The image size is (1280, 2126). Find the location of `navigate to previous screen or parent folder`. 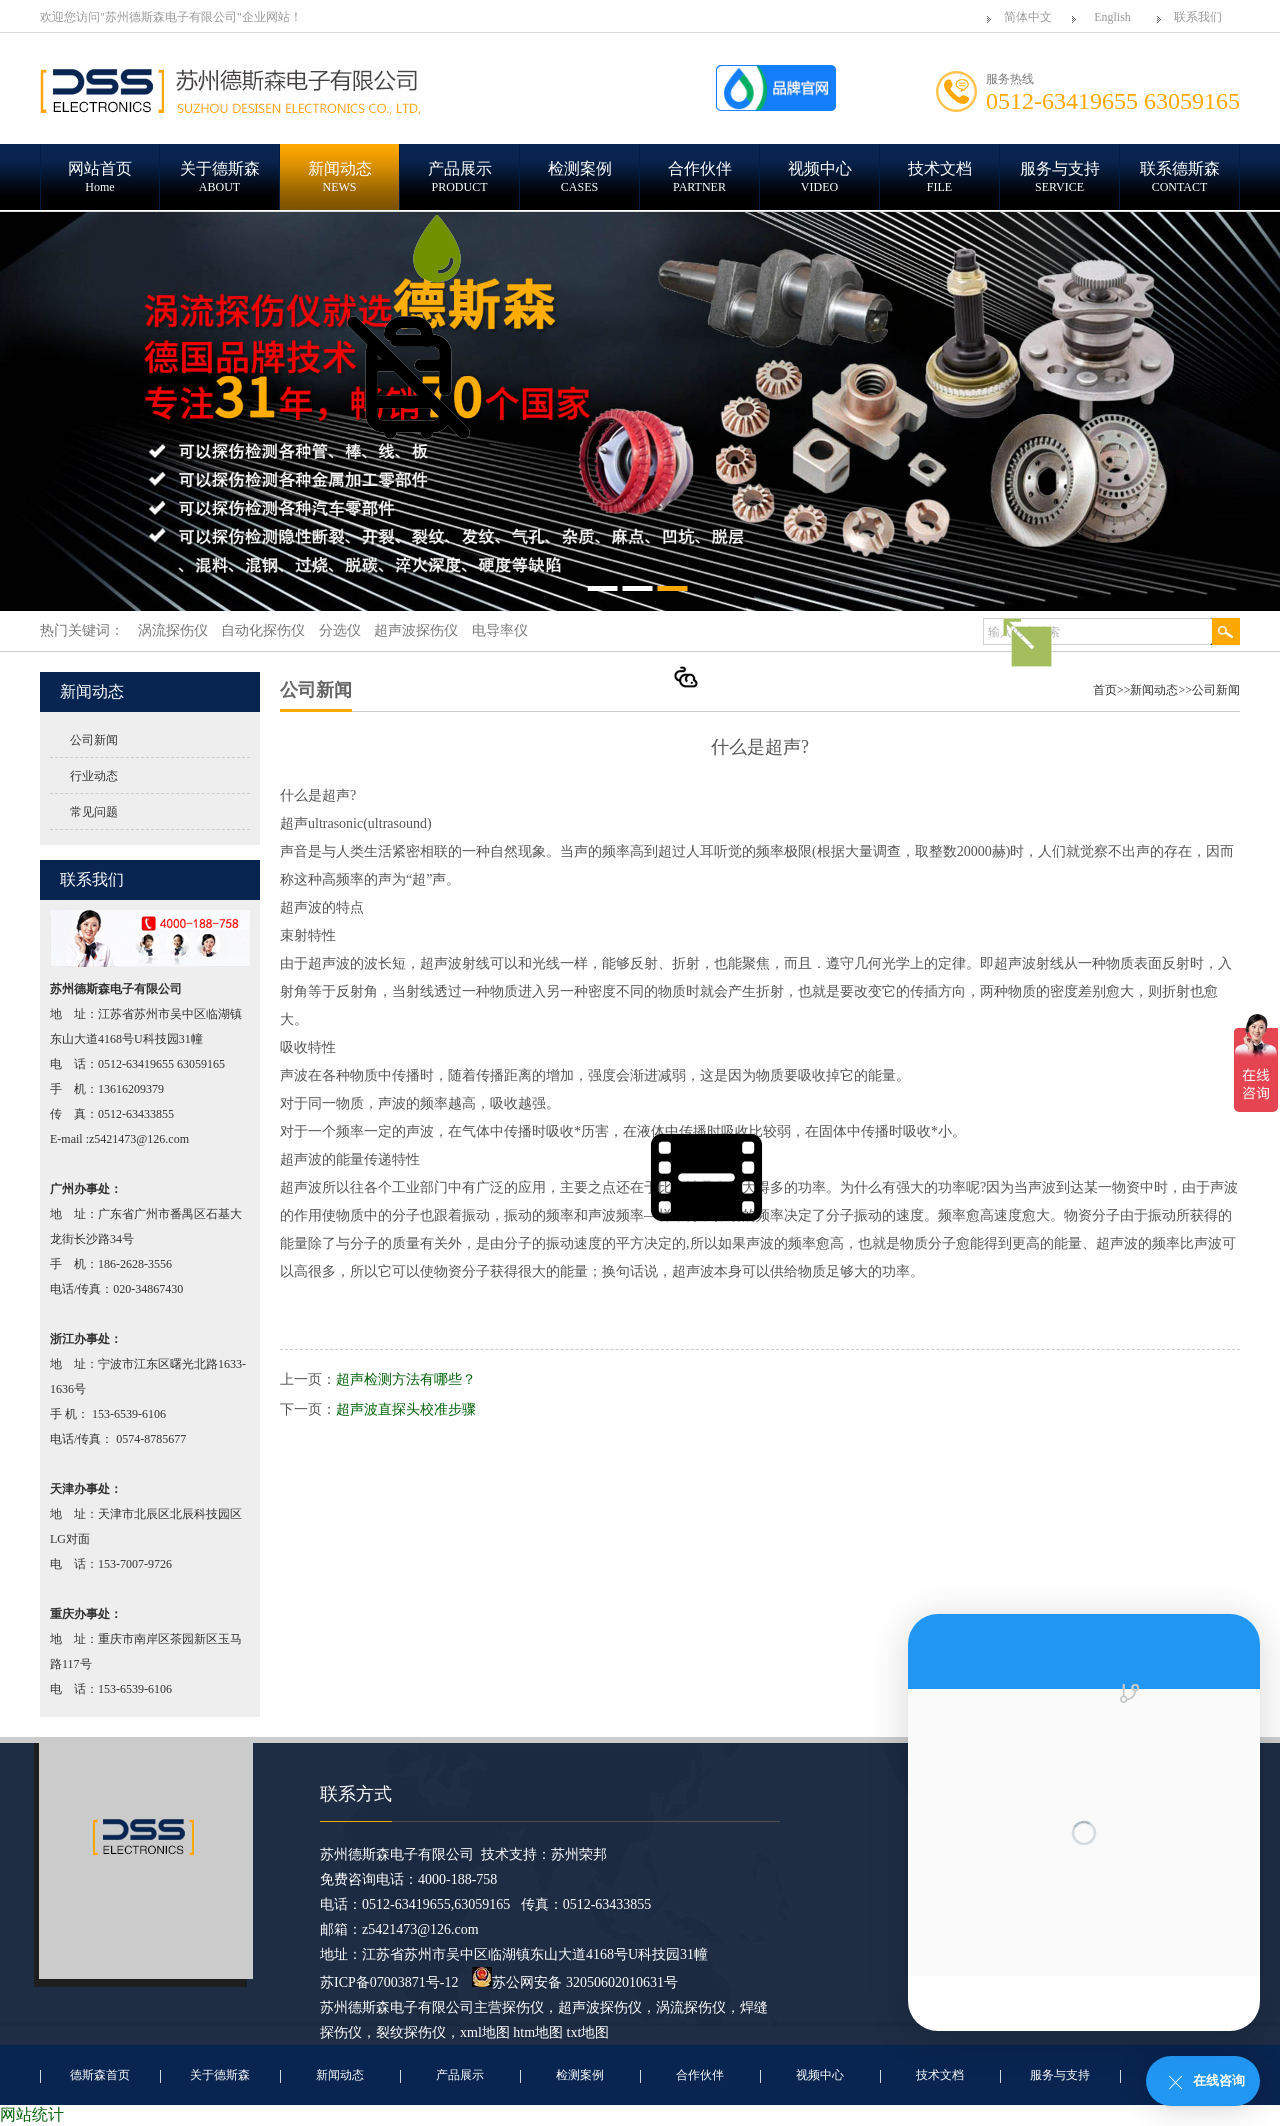

navigate to previous screen or parent folder is located at coordinates (1027, 642).